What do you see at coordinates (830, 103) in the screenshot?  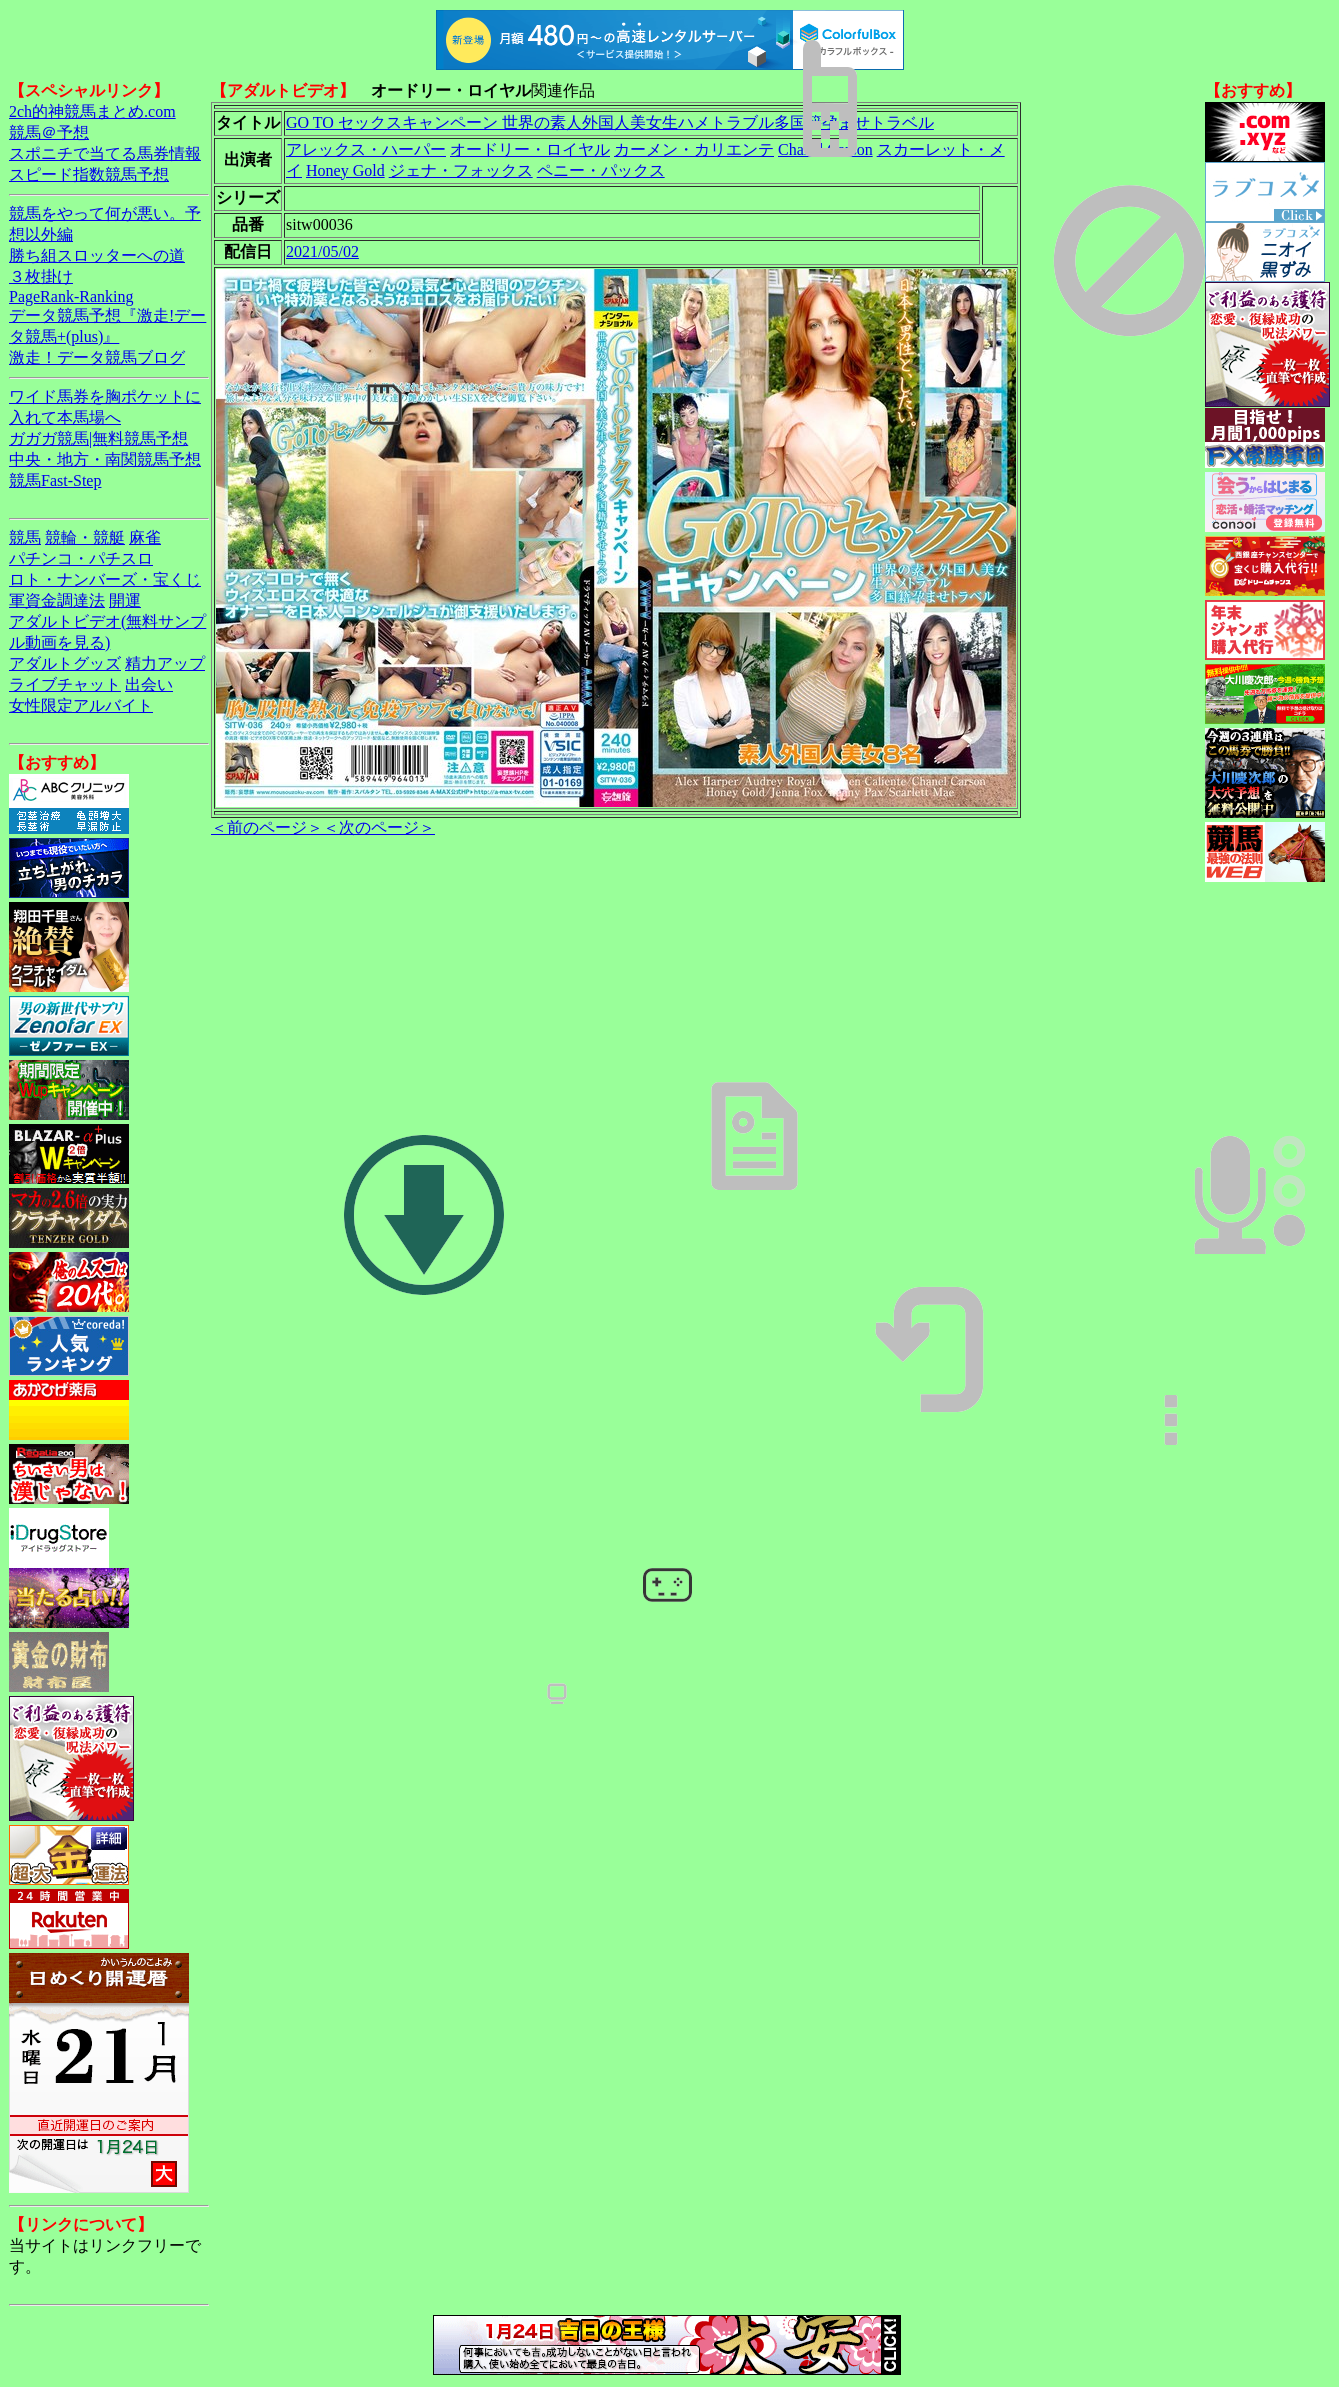 I see `make a phone call` at bounding box center [830, 103].